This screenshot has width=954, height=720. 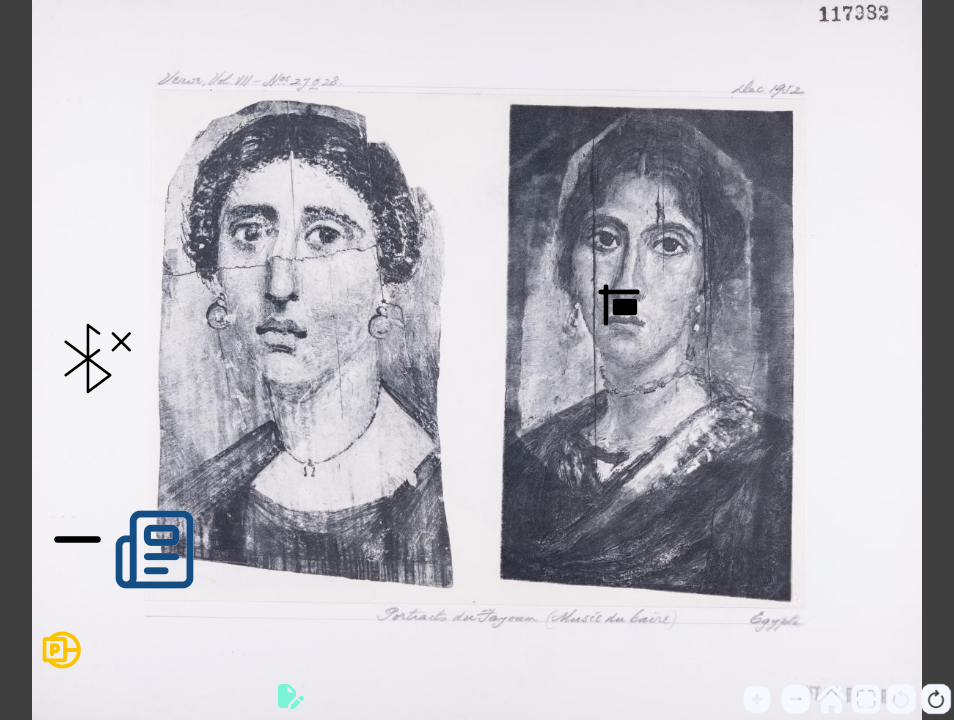 I want to click on edit this document, so click(x=290, y=696).